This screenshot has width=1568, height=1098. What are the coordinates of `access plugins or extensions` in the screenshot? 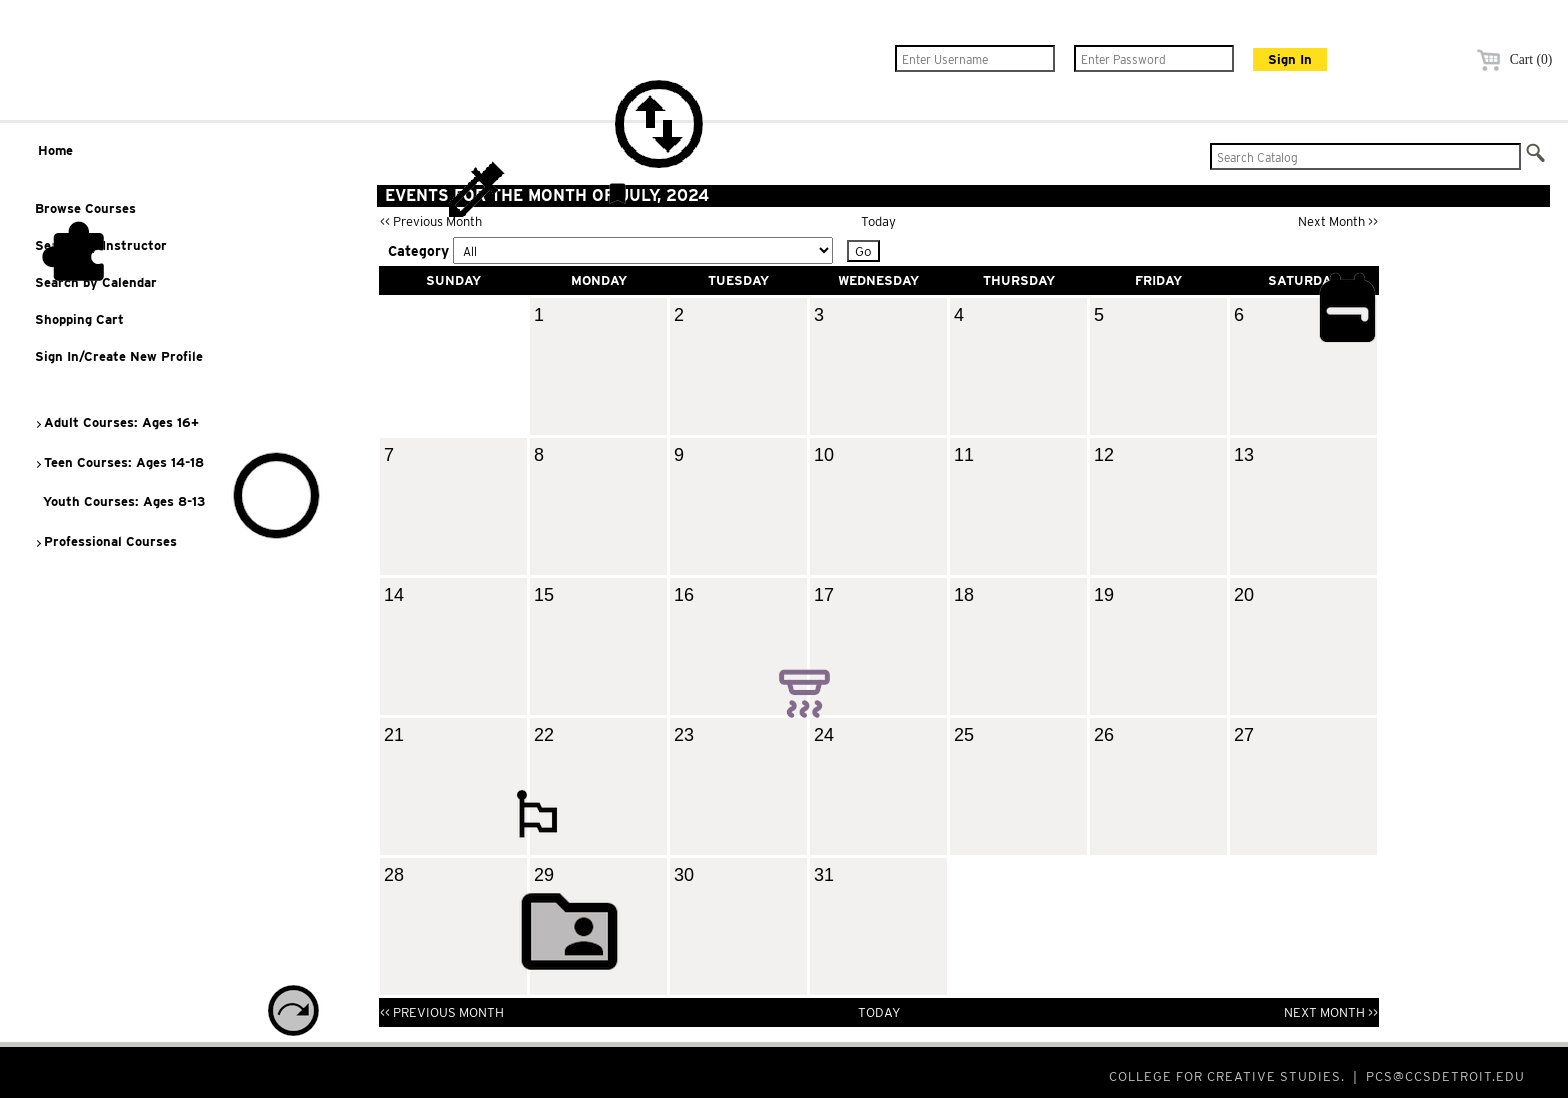 It's located at (76, 253).